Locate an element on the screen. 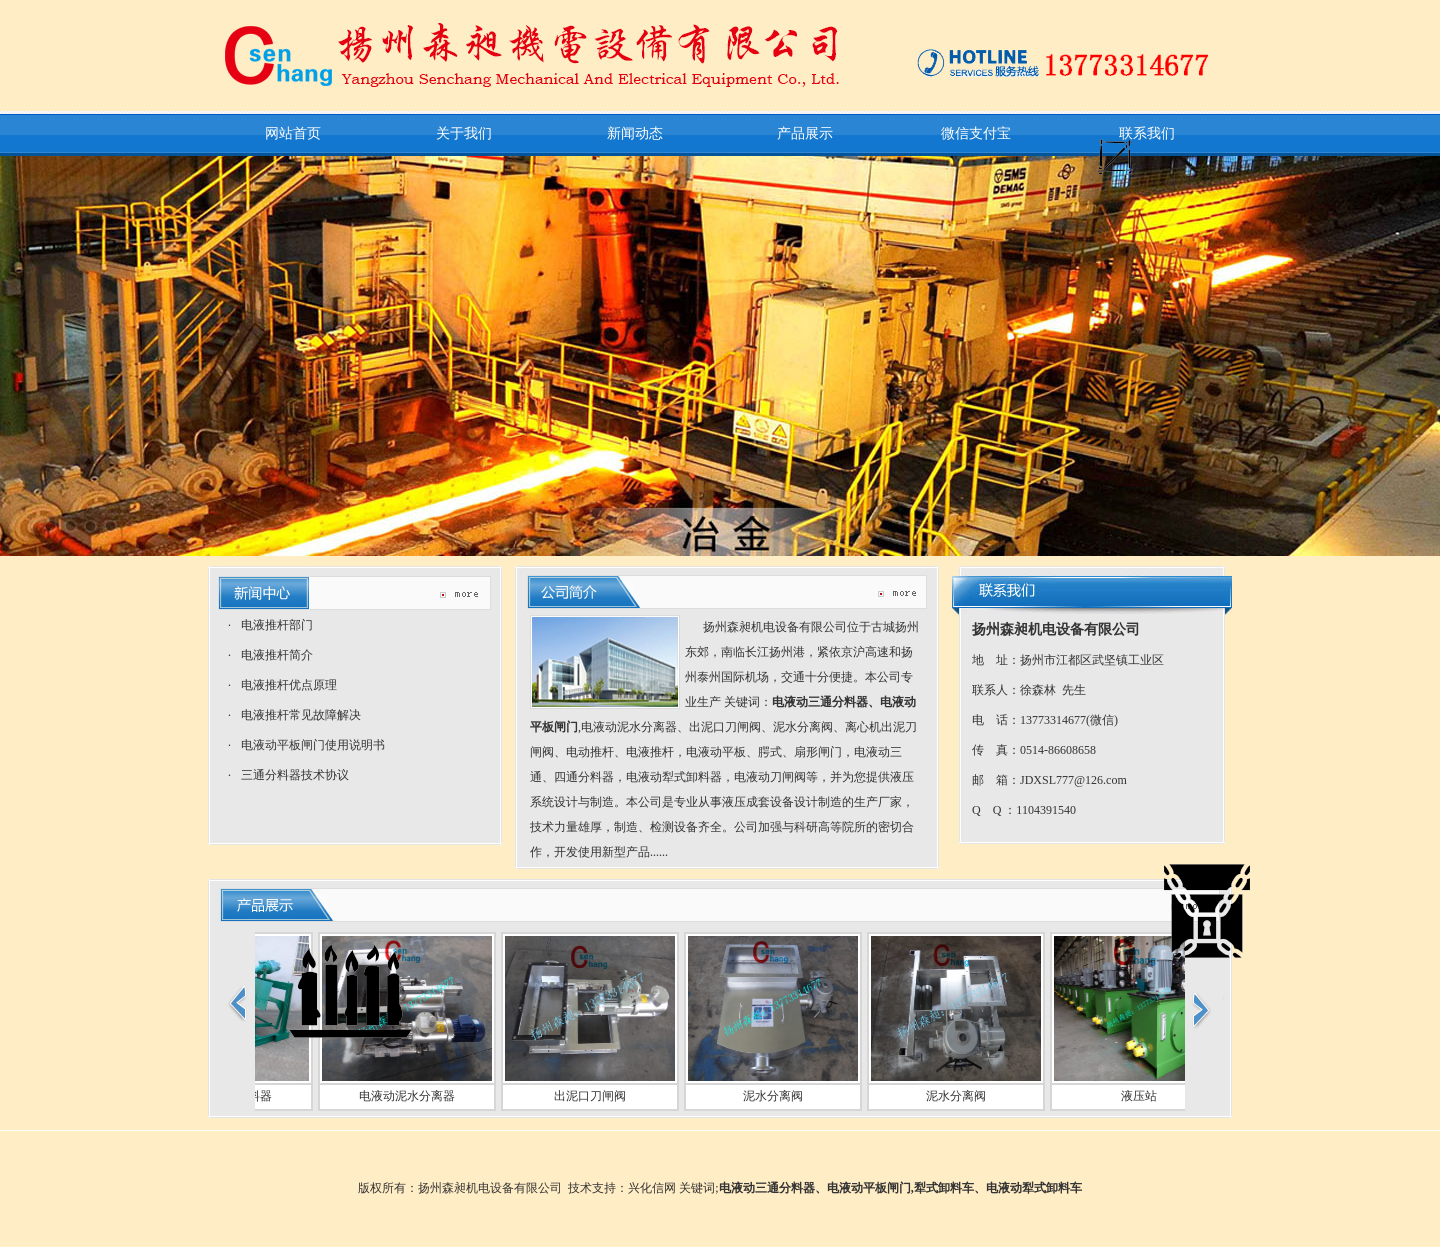 This screenshot has height=1247, width=1440. frame or crop an image is located at coordinates (1115, 157).